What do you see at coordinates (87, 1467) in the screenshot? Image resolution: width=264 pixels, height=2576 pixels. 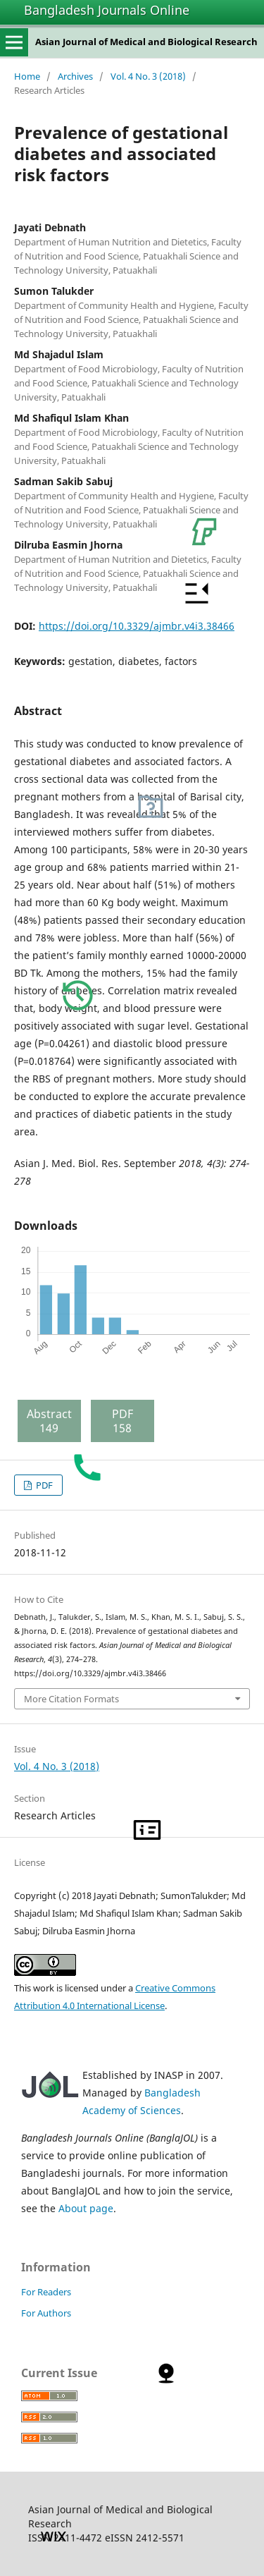 I see `make a phone call` at bounding box center [87, 1467].